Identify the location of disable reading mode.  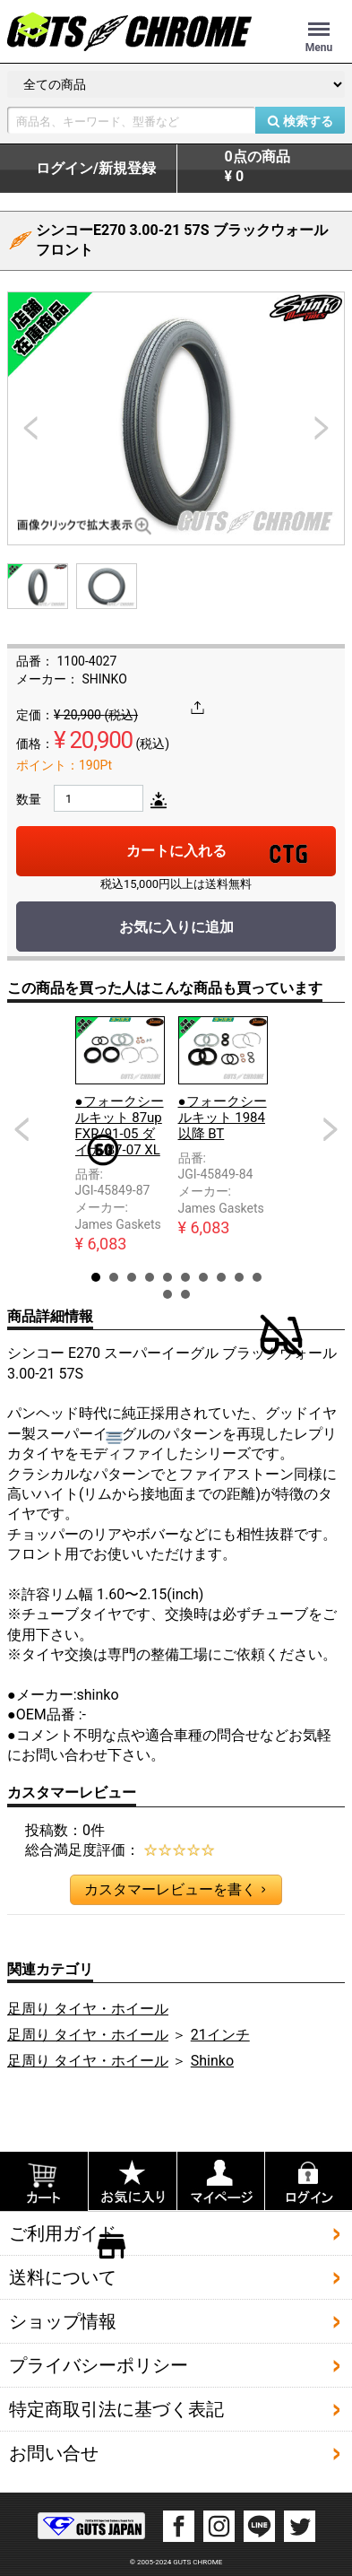
(281, 1336).